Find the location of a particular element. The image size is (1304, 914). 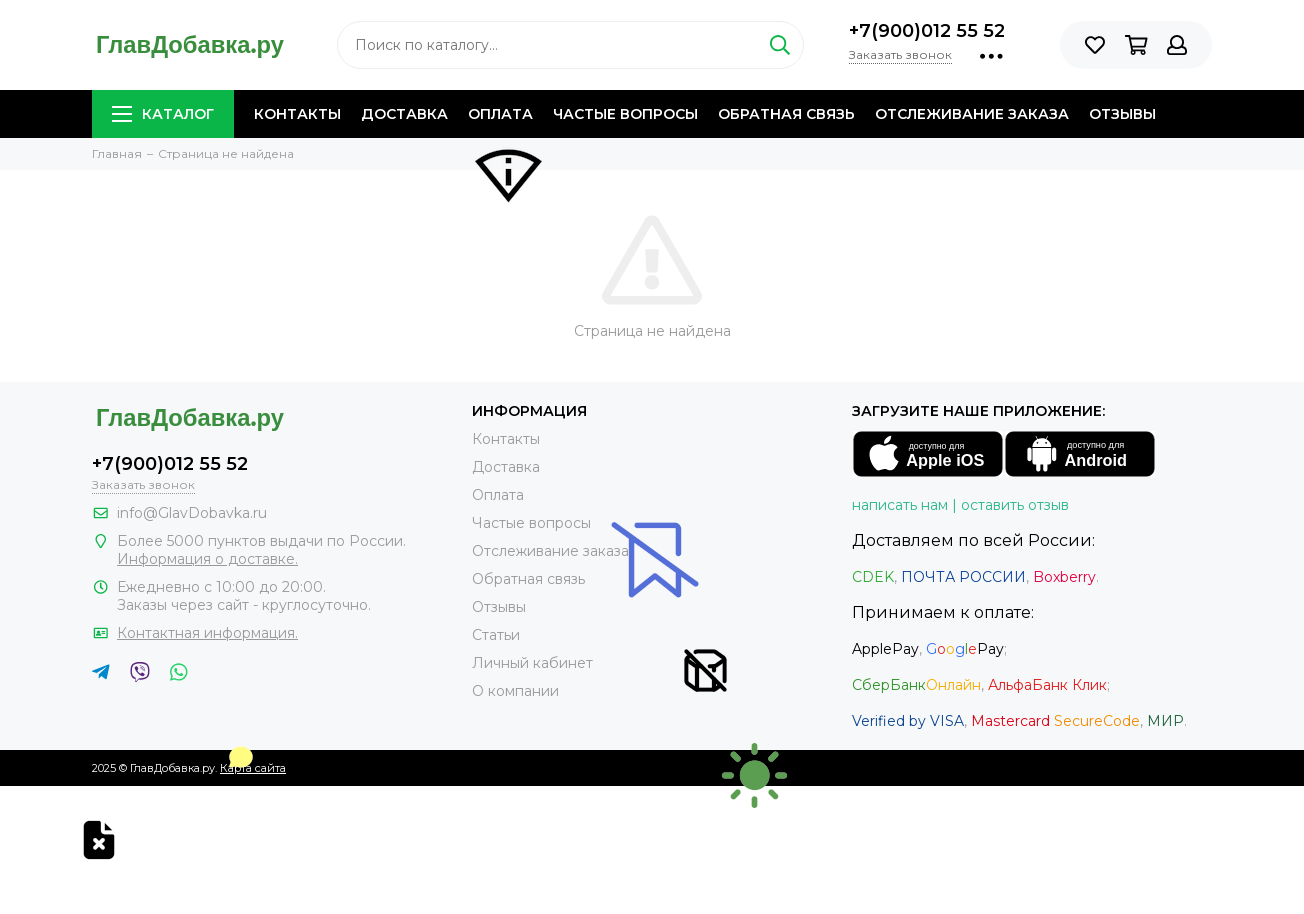

disable 3D object view is located at coordinates (705, 670).